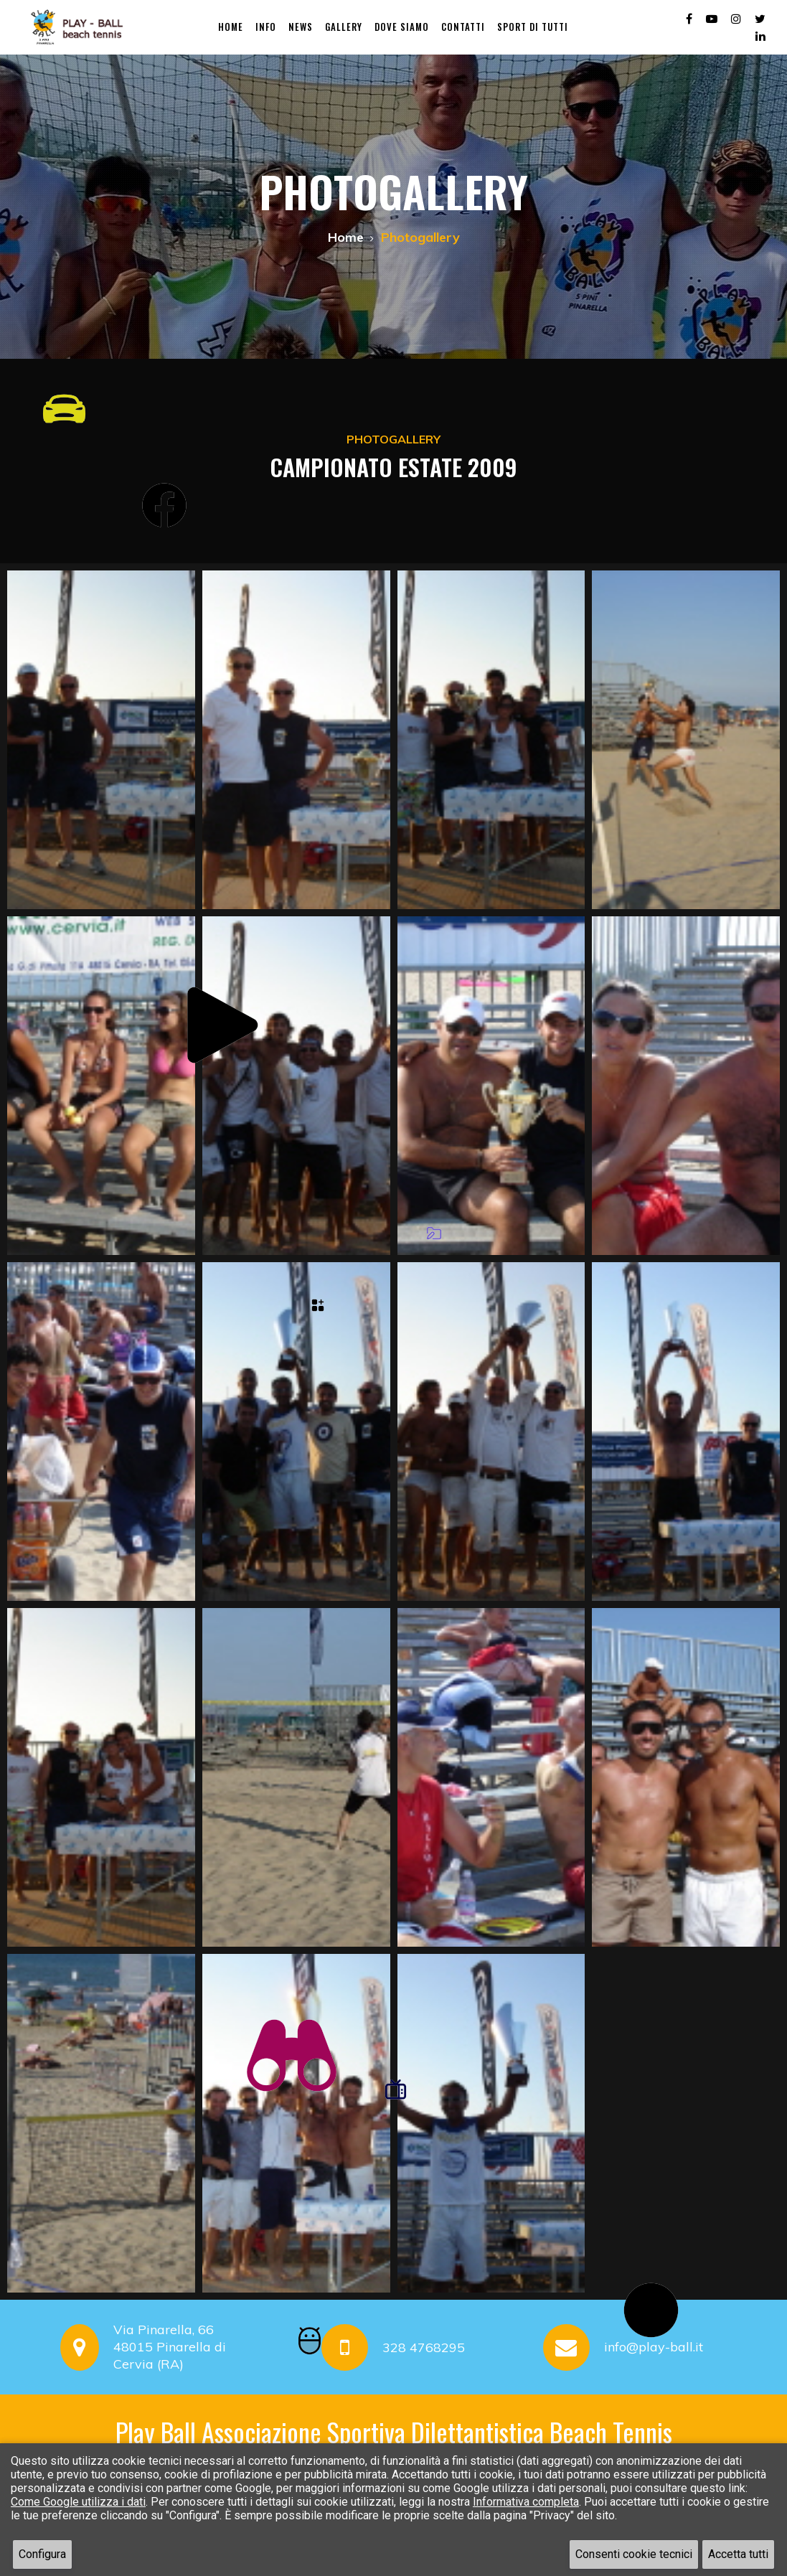  What do you see at coordinates (395, 2090) in the screenshot?
I see `access retro or classic TV content` at bounding box center [395, 2090].